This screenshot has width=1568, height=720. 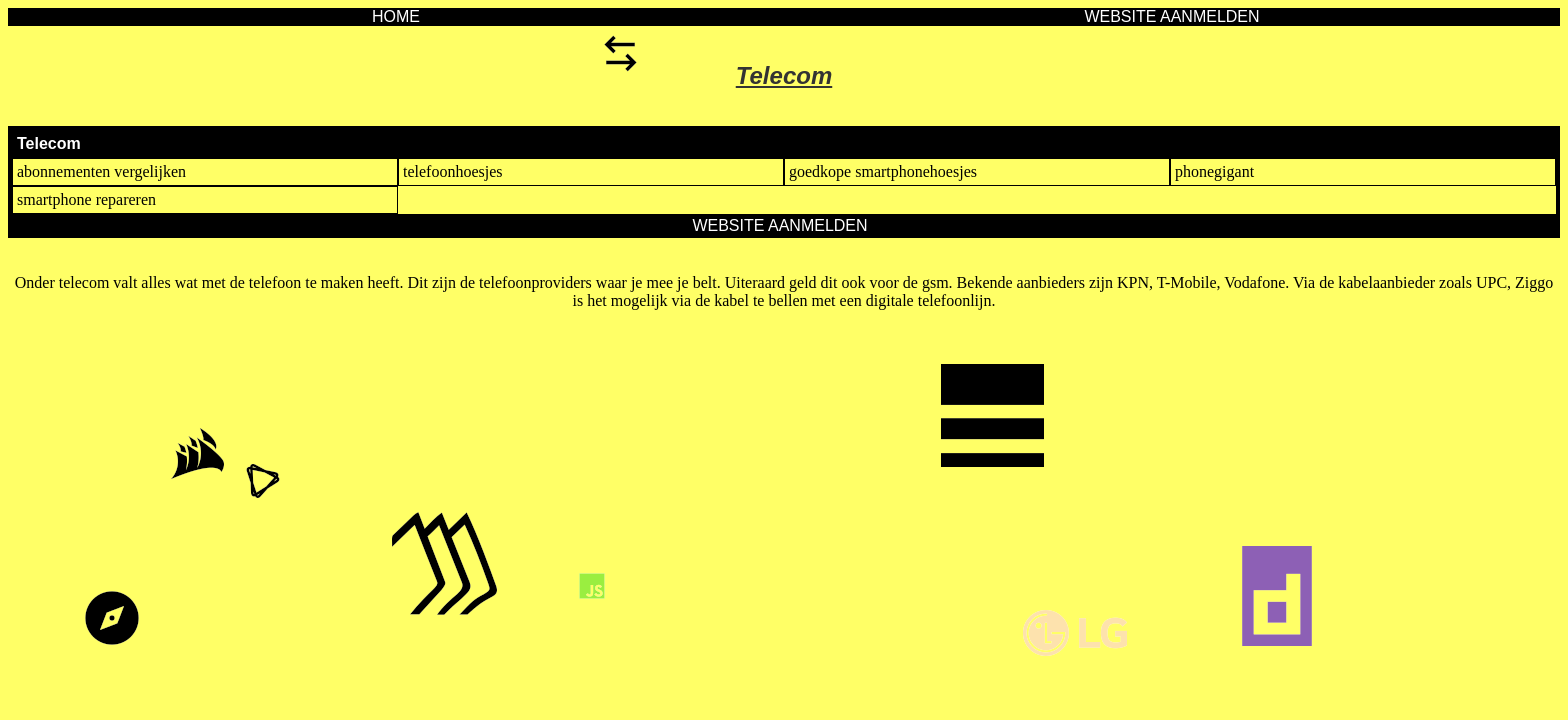 What do you see at coordinates (620, 53) in the screenshot?
I see `swap or exchange items` at bounding box center [620, 53].